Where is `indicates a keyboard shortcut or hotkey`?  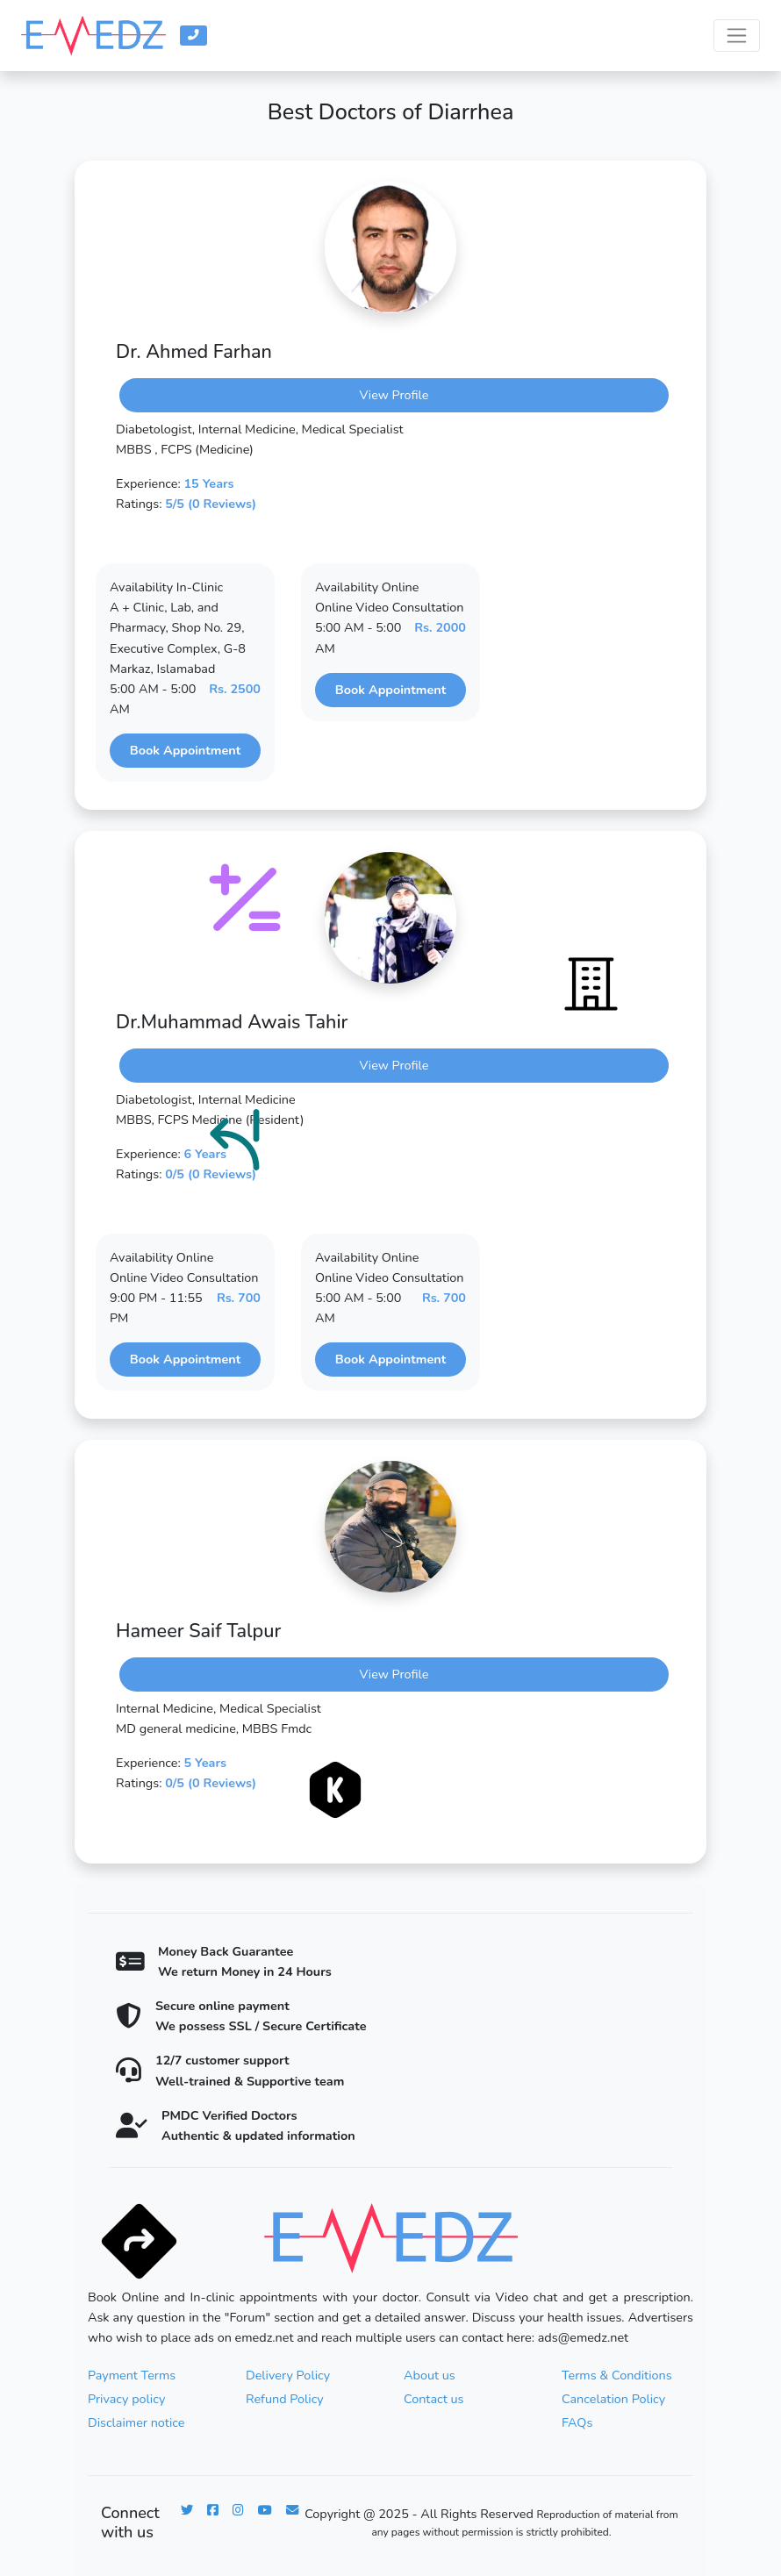 indicates a keyboard shortcut or hotkey is located at coordinates (335, 1790).